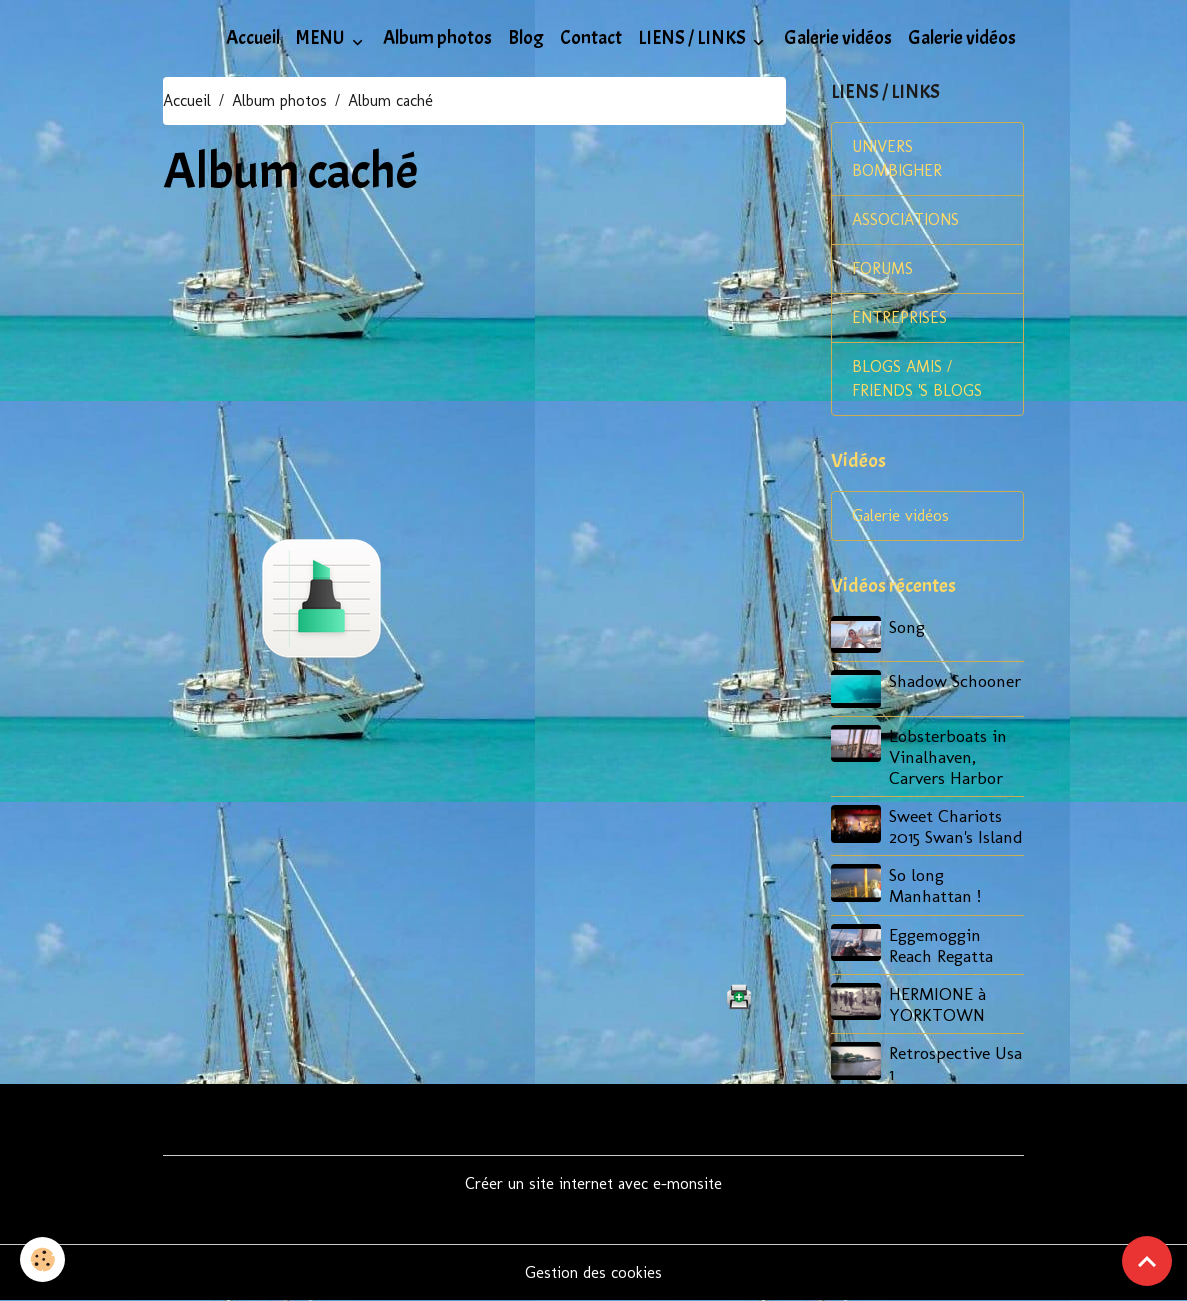 The image size is (1187, 1301). What do you see at coordinates (739, 997) in the screenshot?
I see `add a new printer to your system` at bounding box center [739, 997].